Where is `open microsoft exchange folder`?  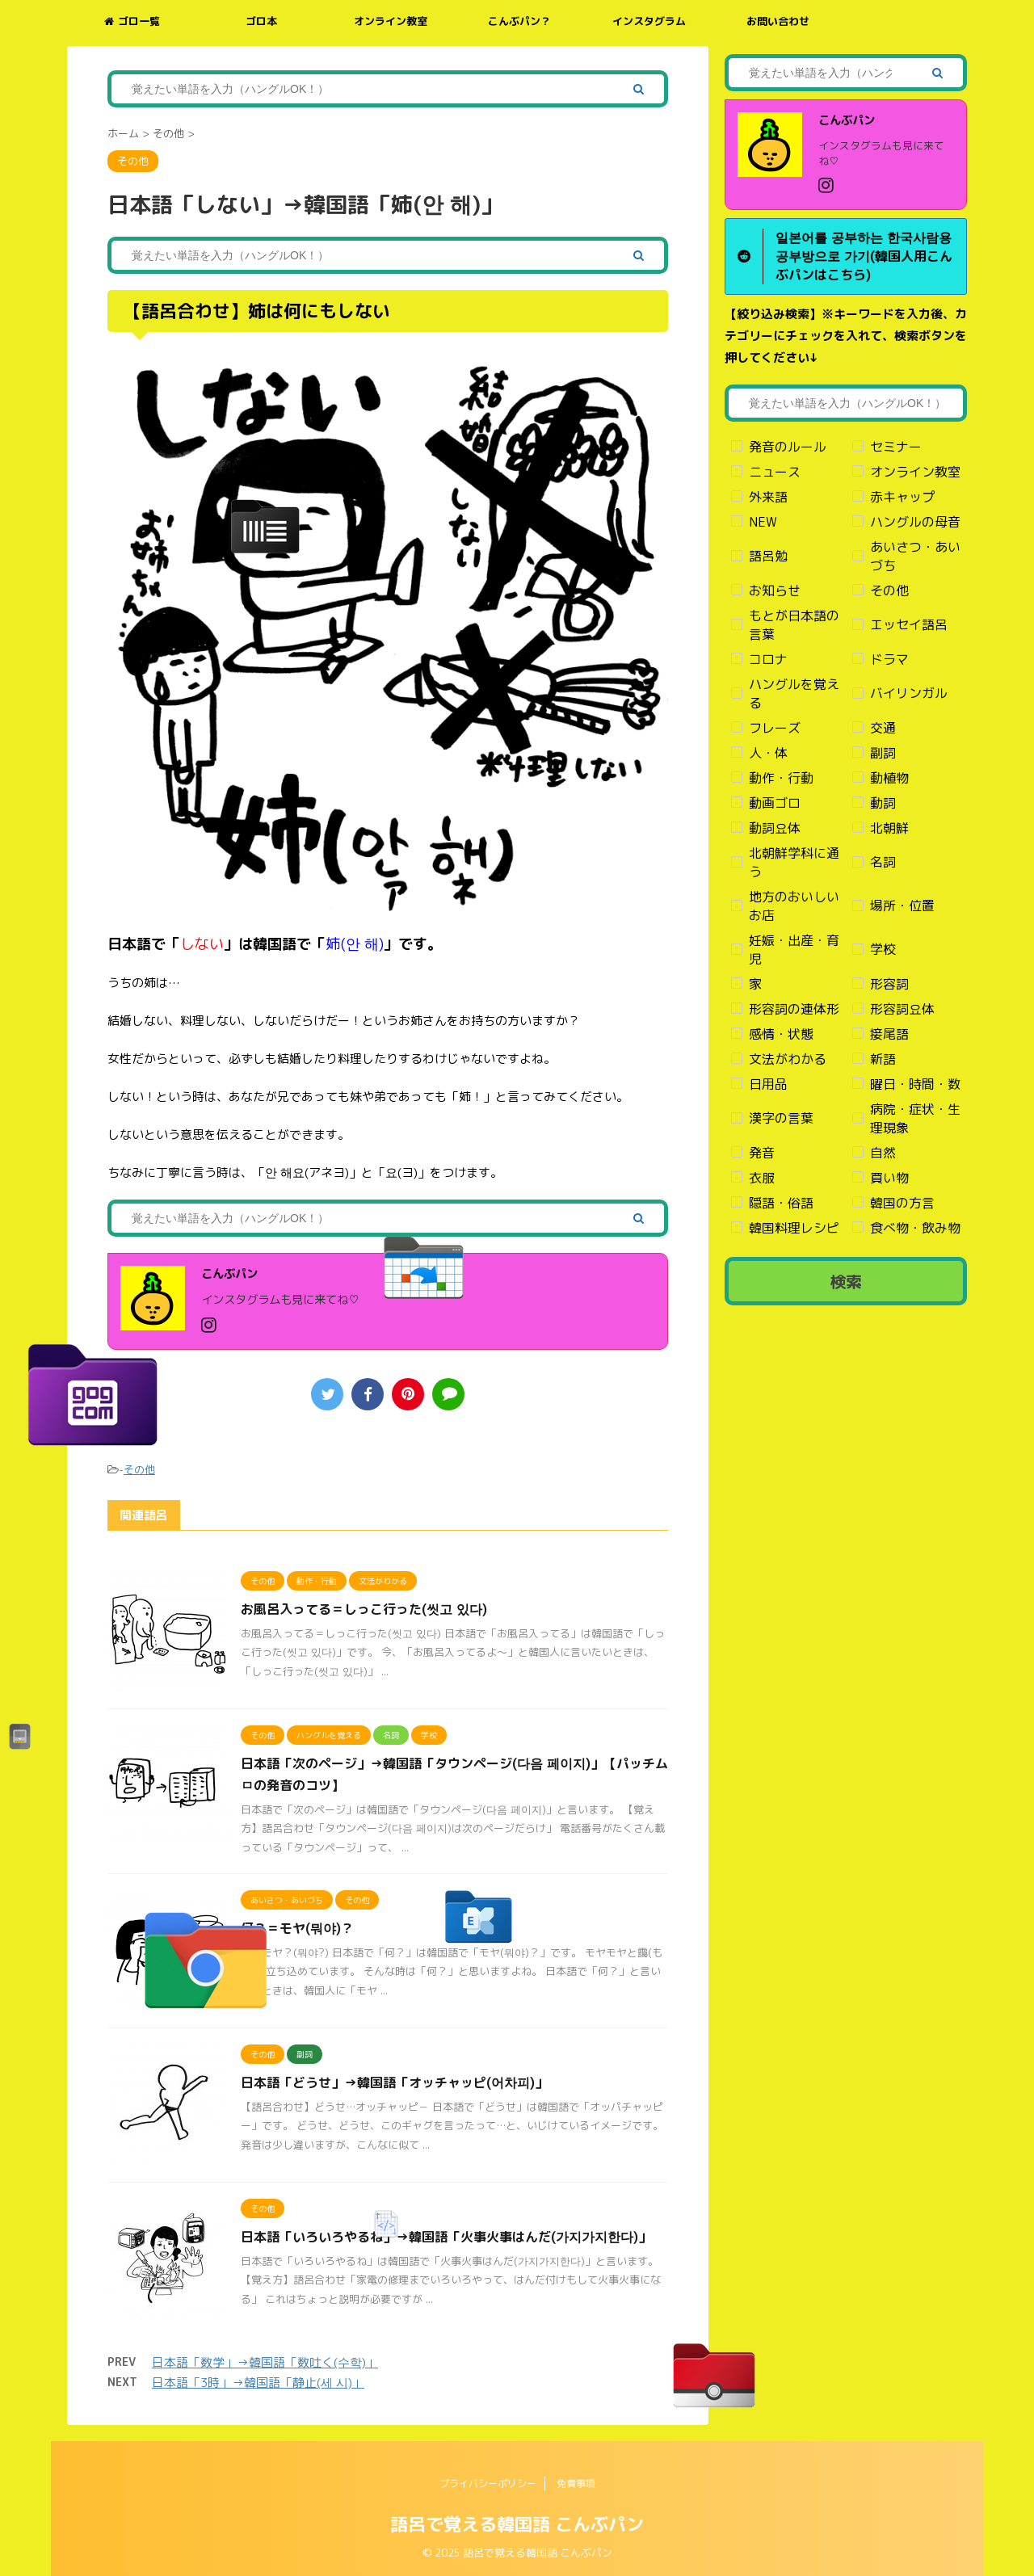 open microsoft exchange folder is located at coordinates (478, 1918).